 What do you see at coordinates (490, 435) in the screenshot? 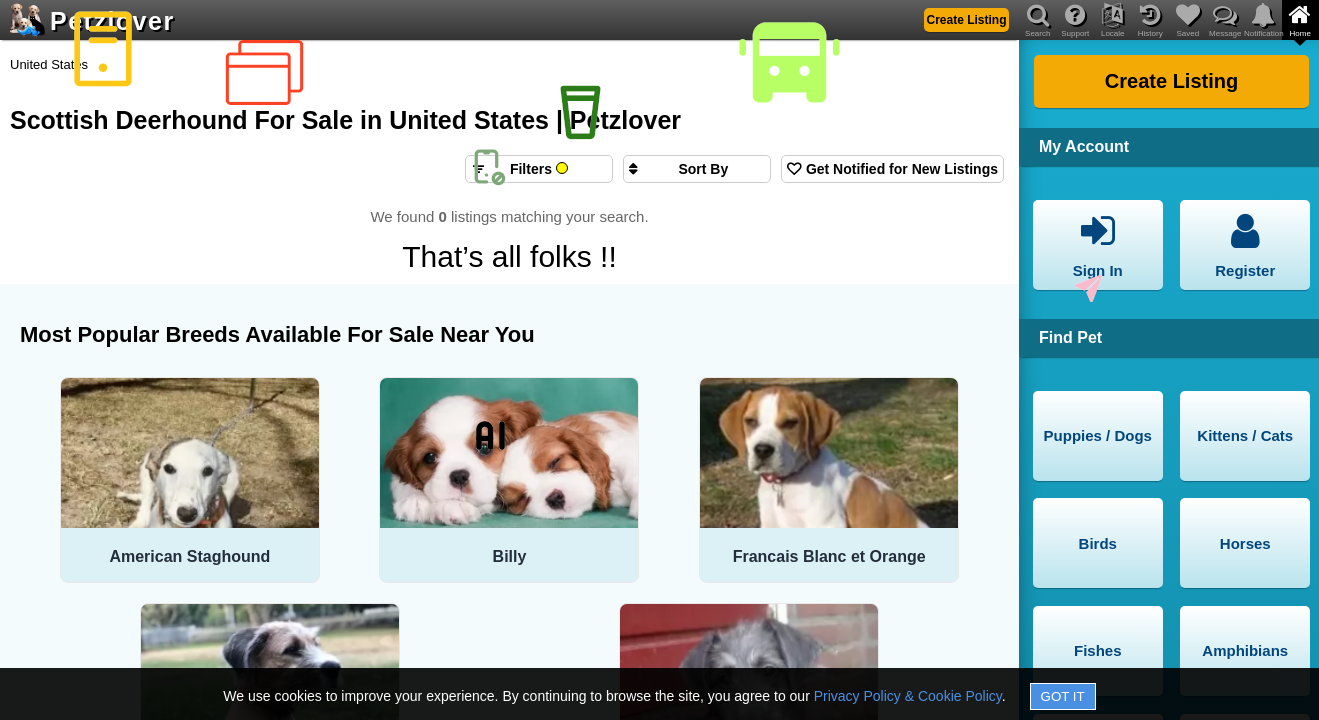
I see `access AI-powered features` at bounding box center [490, 435].